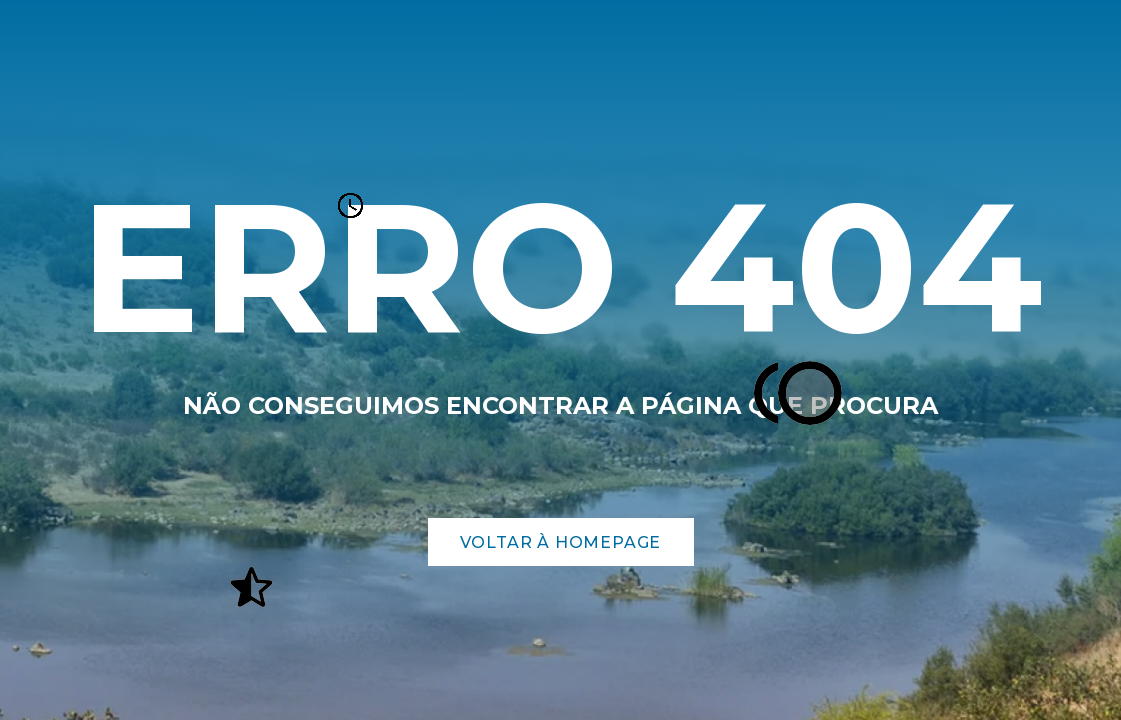 The height and width of the screenshot is (720, 1121). I want to click on indicates a partial or half-star rating, so click(251, 587).